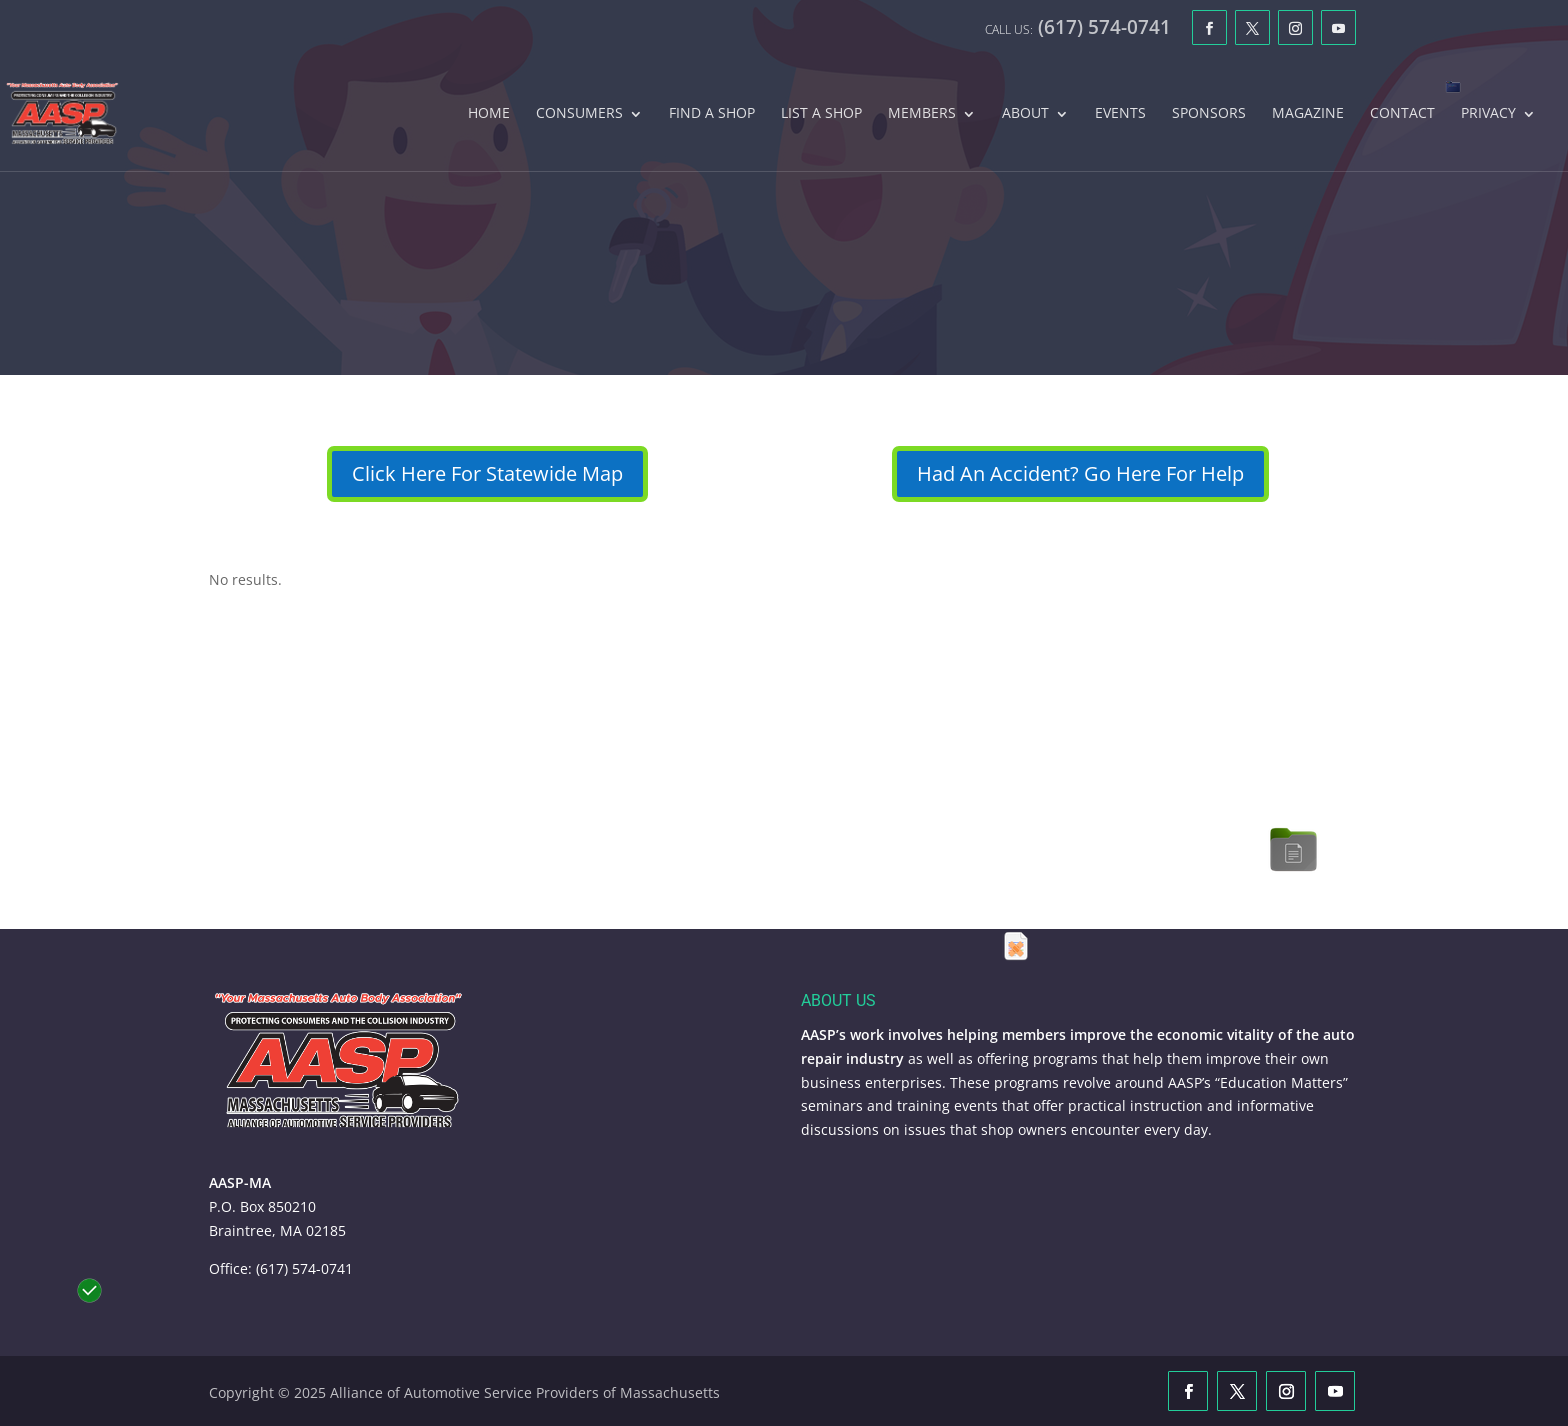  What do you see at coordinates (1293, 849) in the screenshot?
I see `open your documents folder` at bounding box center [1293, 849].